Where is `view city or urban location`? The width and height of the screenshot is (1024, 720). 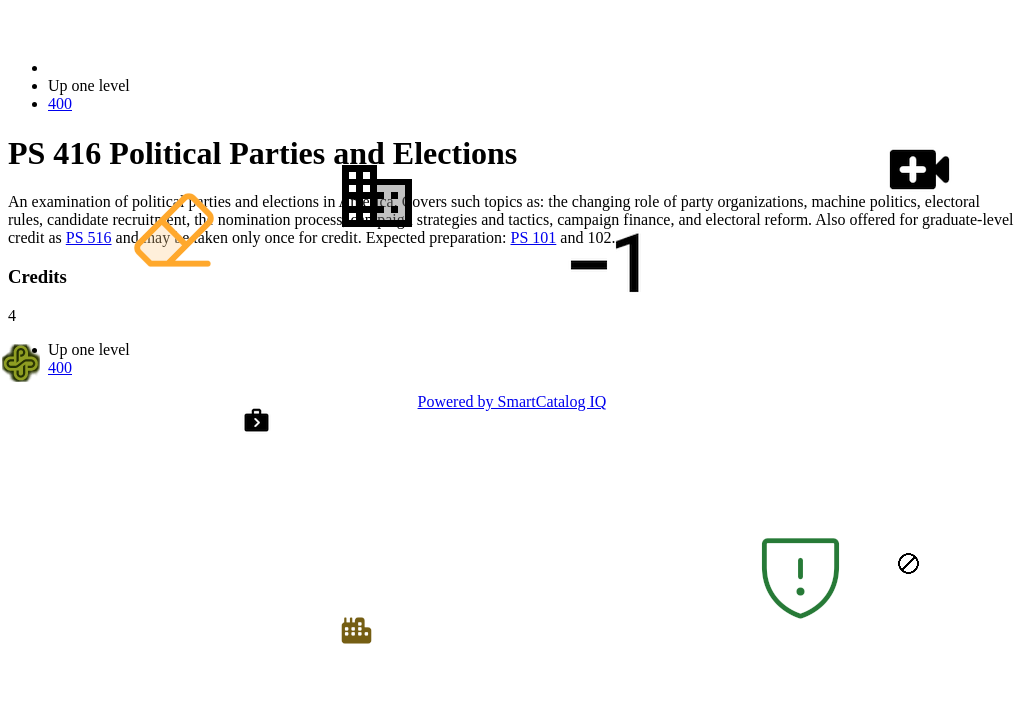 view city or urban location is located at coordinates (356, 630).